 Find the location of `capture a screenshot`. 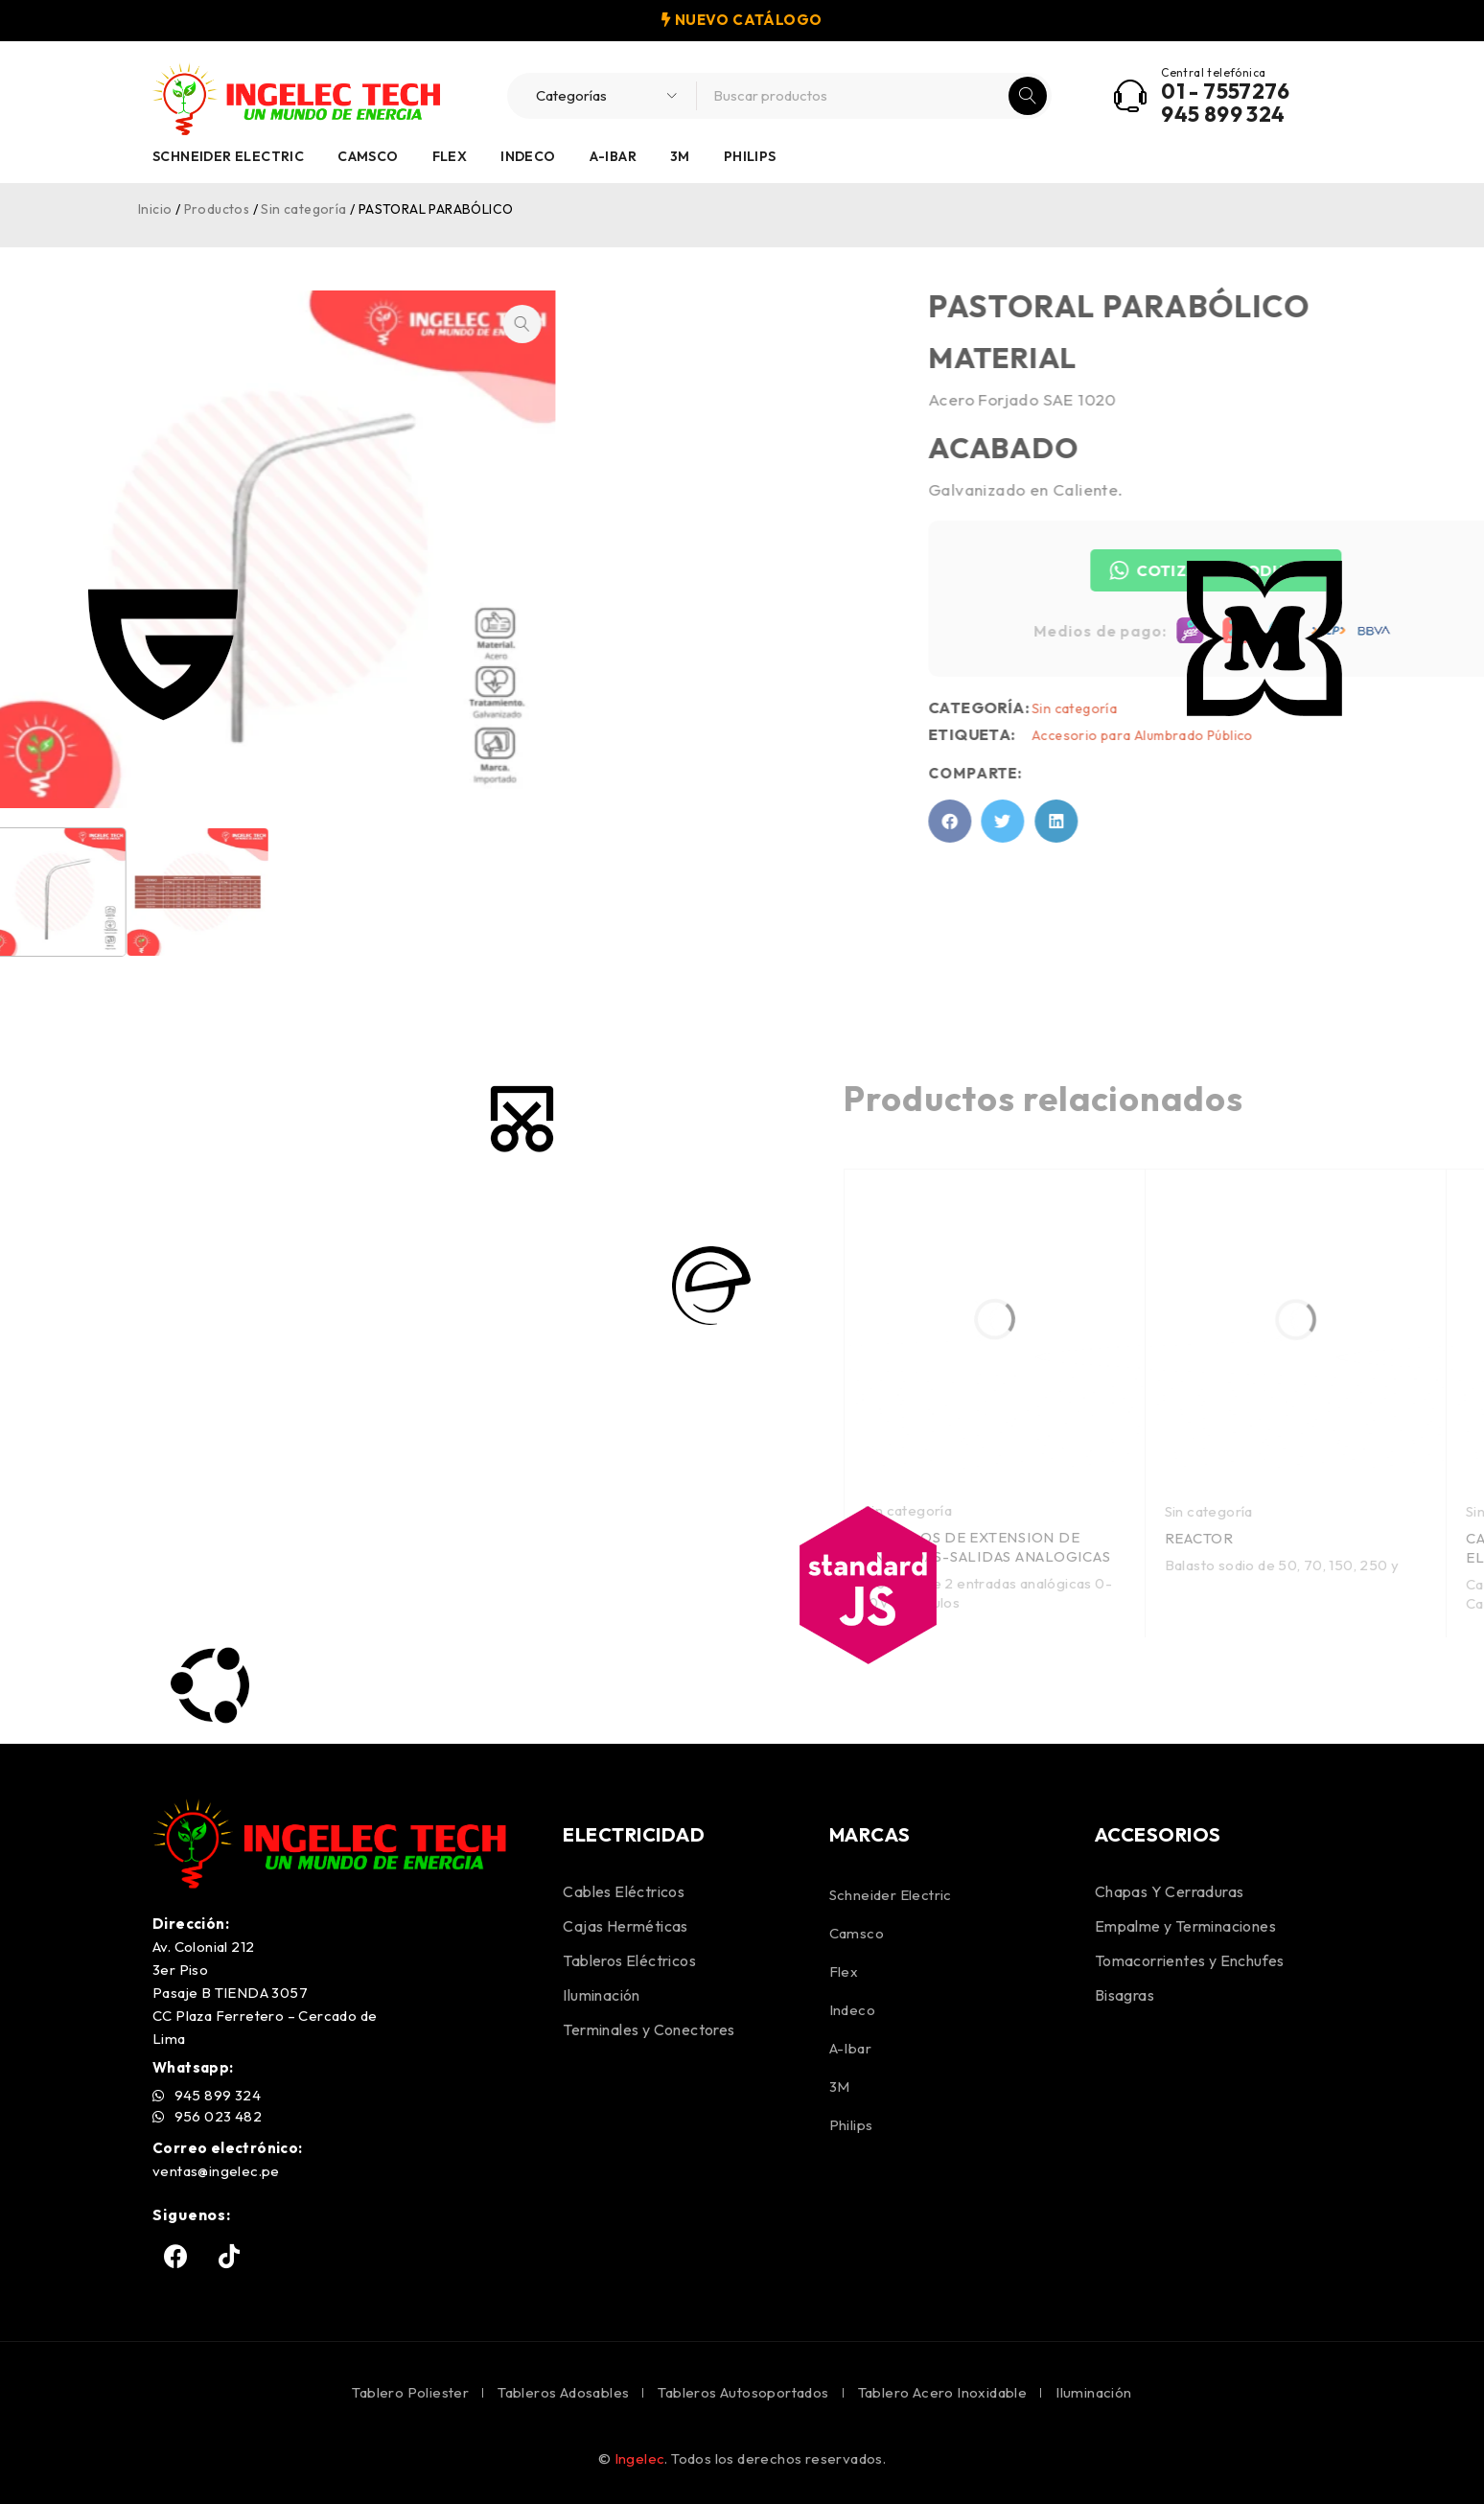

capture a screenshot is located at coordinates (522, 1117).